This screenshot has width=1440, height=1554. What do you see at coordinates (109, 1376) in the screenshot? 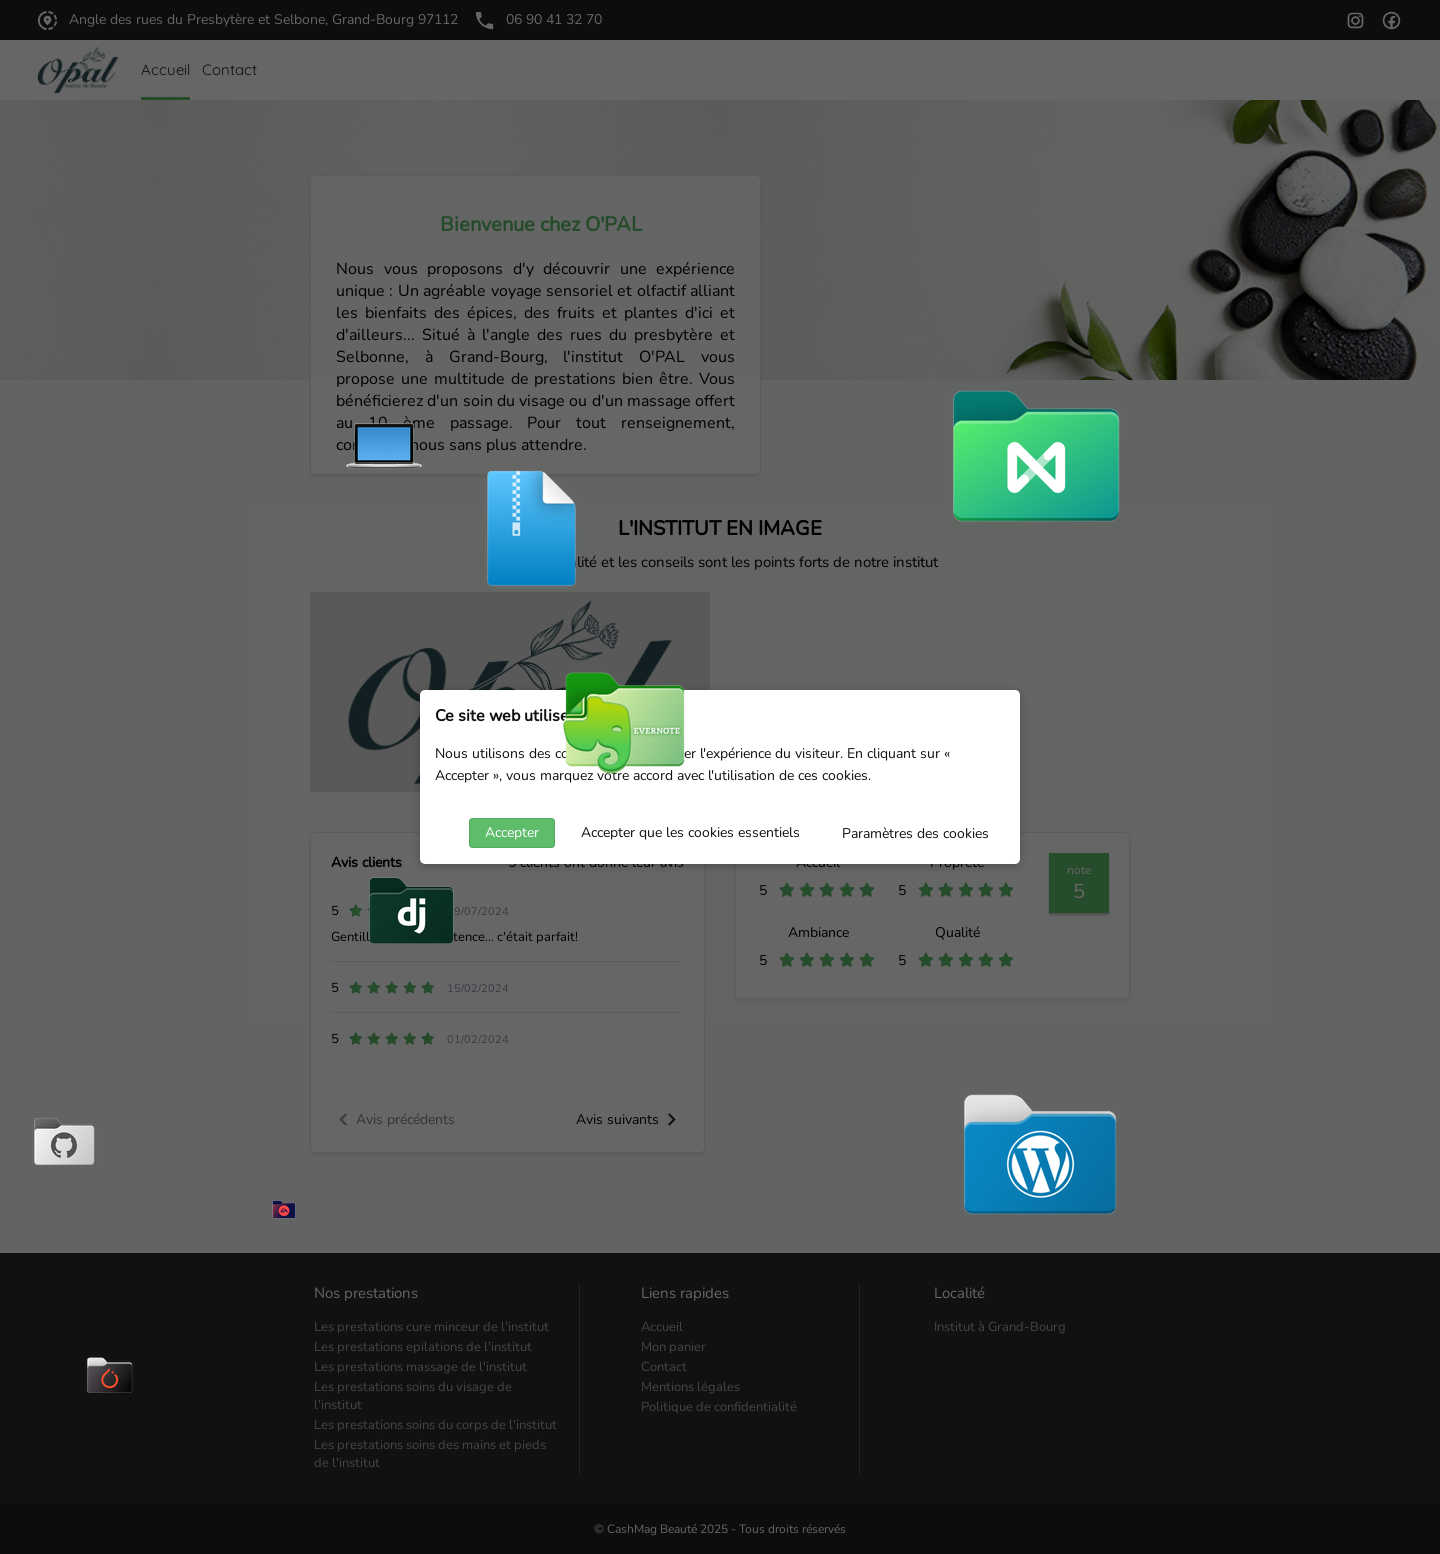
I see `open pytorch project folder` at bounding box center [109, 1376].